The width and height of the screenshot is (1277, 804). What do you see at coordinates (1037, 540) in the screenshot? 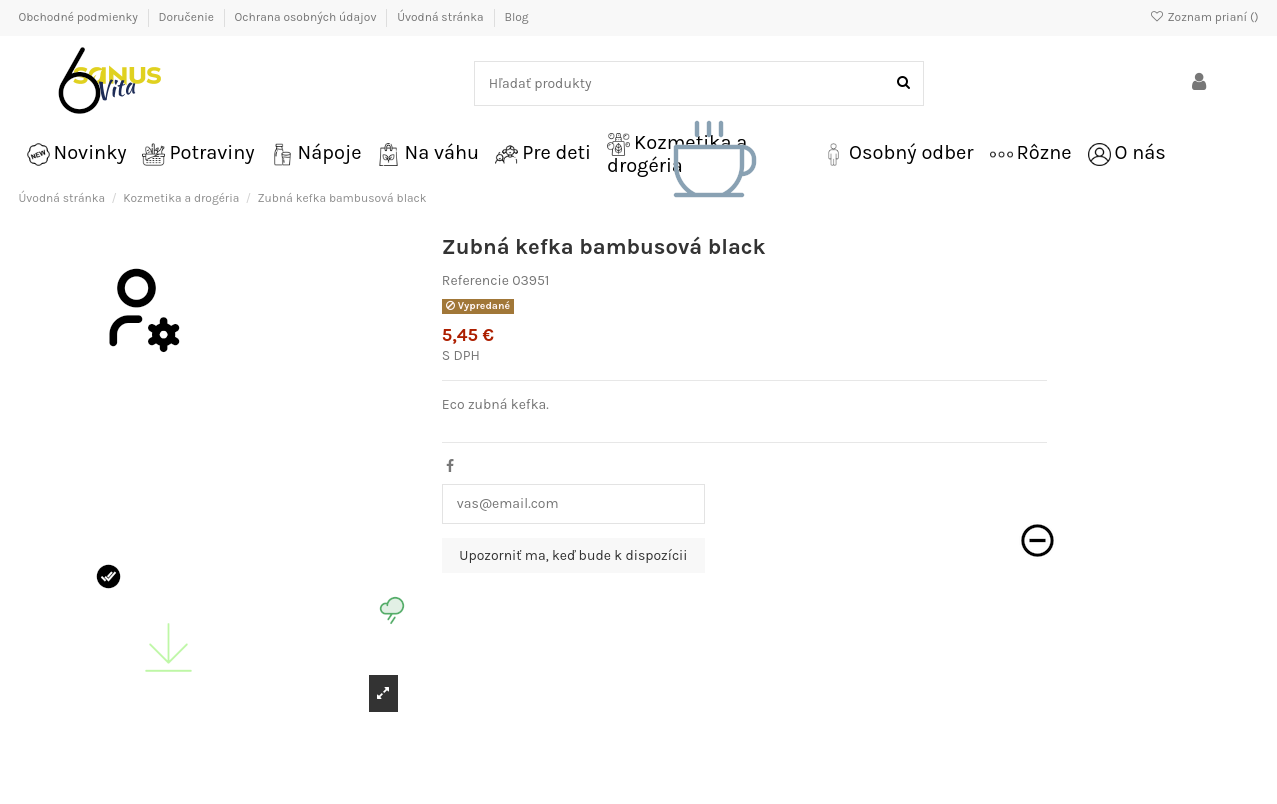
I see `enable do not disturb mode` at bounding box center [1037, 540].